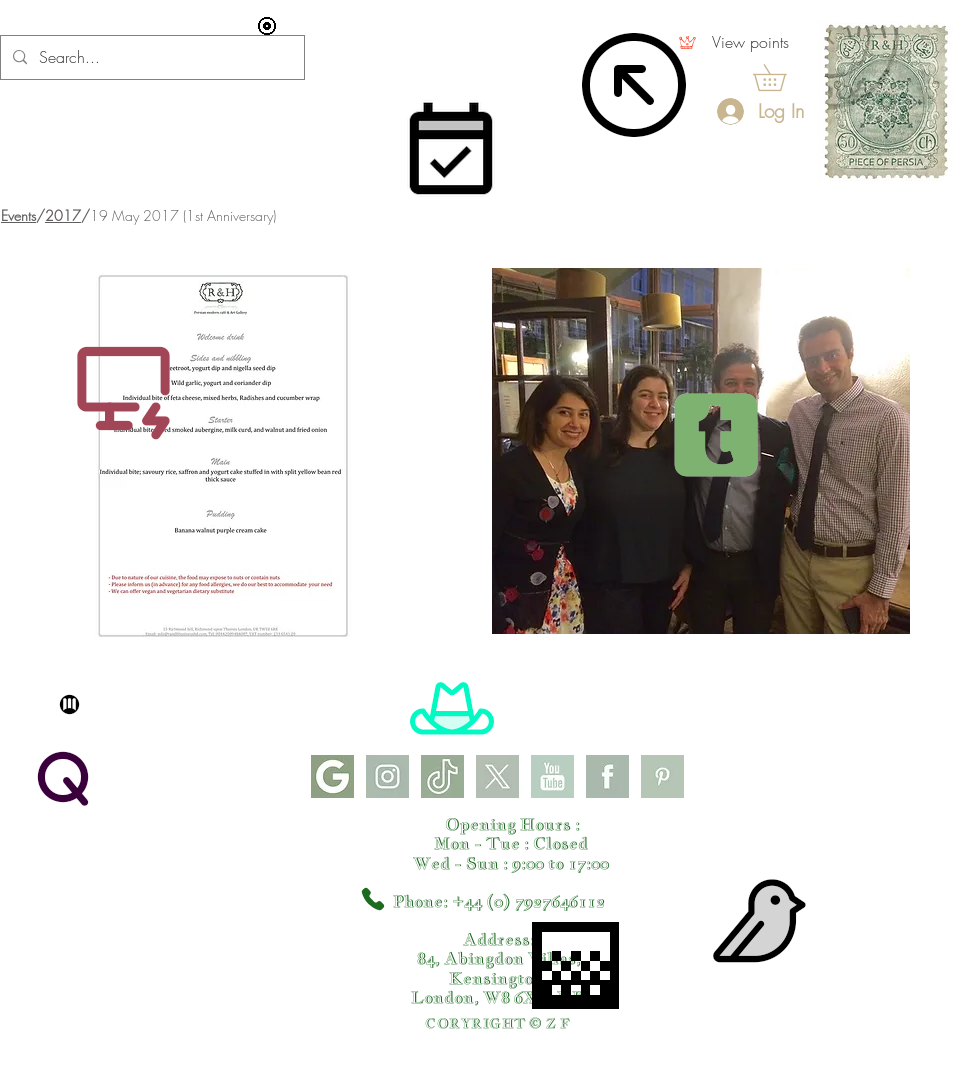  What do you see at coordinates (69, 704) in the screenshot?
I see `mizuni brand logo` at bounding box center [69, 704].